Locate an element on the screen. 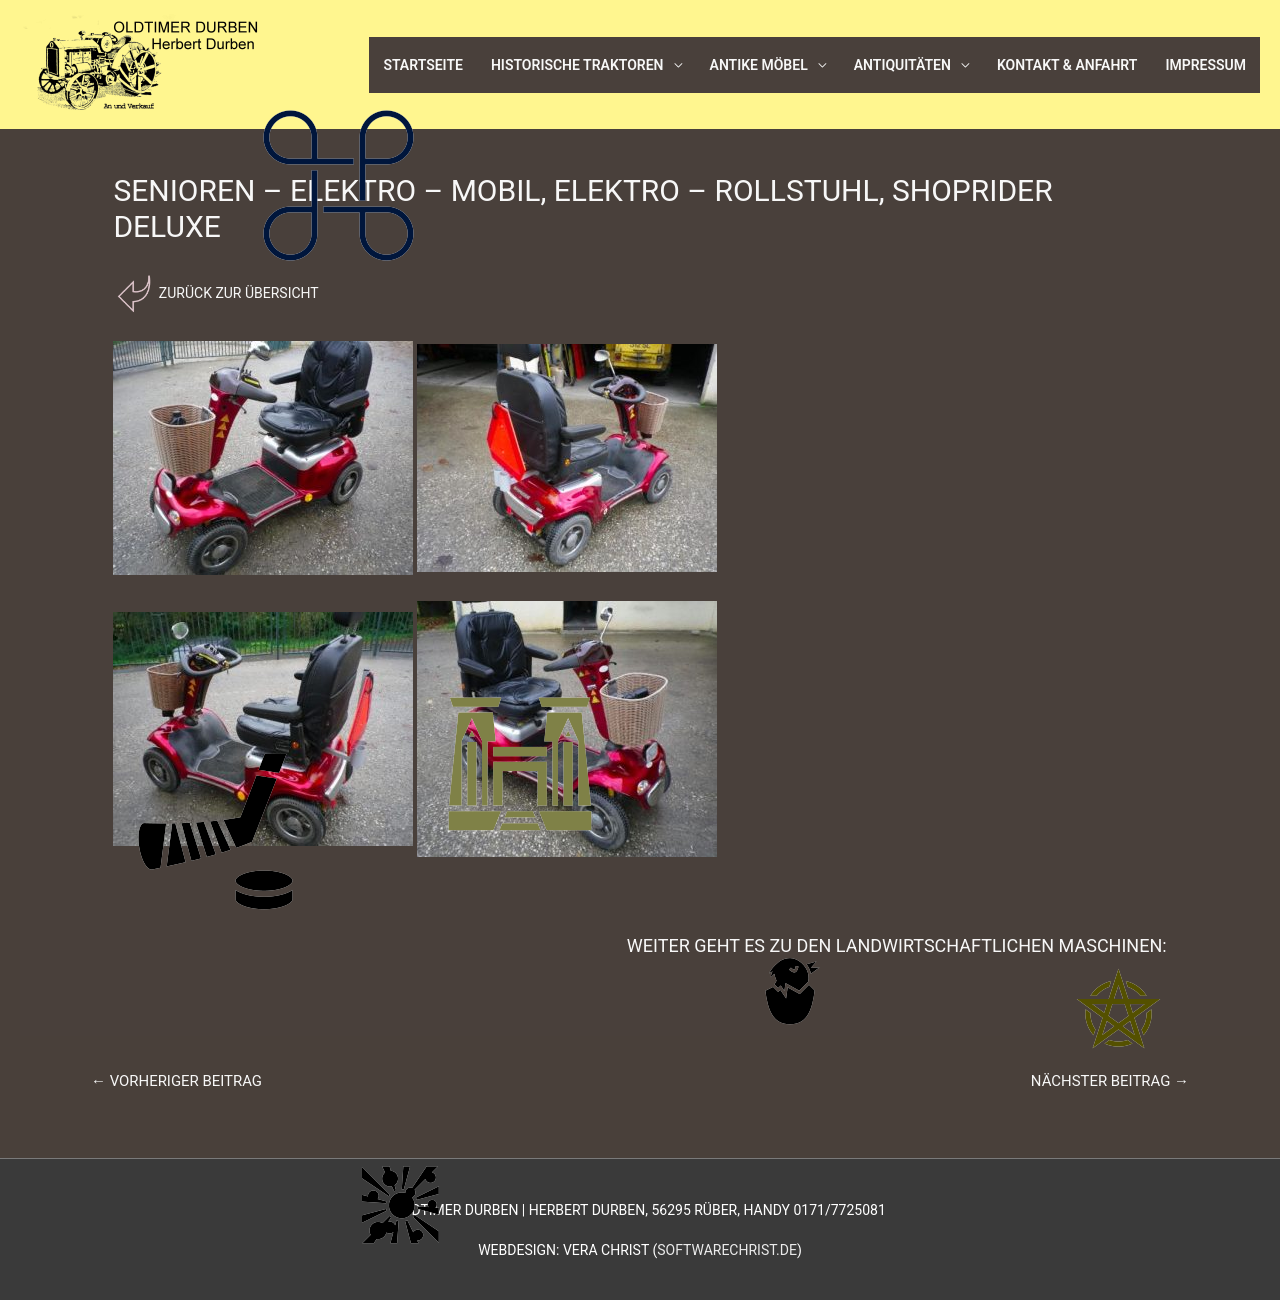 This screenshot has height=1300, width=1280. access hockey game or sports content is located at coordinates (216, 832).